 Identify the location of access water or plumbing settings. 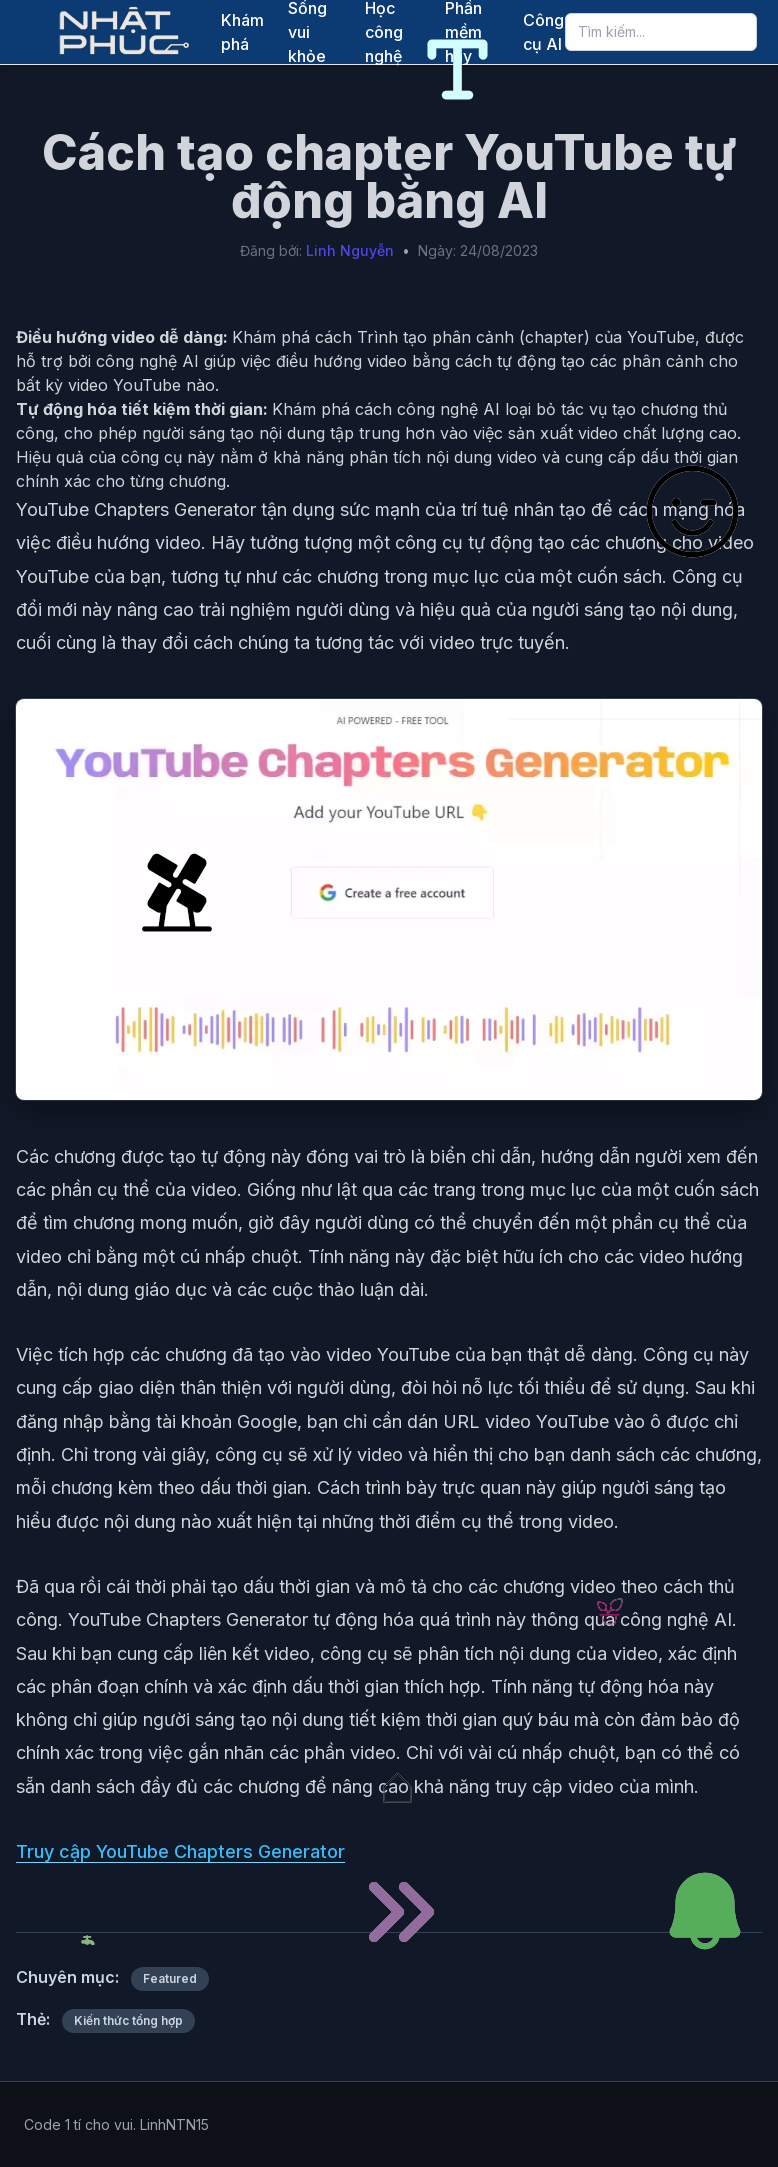
(88, 1941).